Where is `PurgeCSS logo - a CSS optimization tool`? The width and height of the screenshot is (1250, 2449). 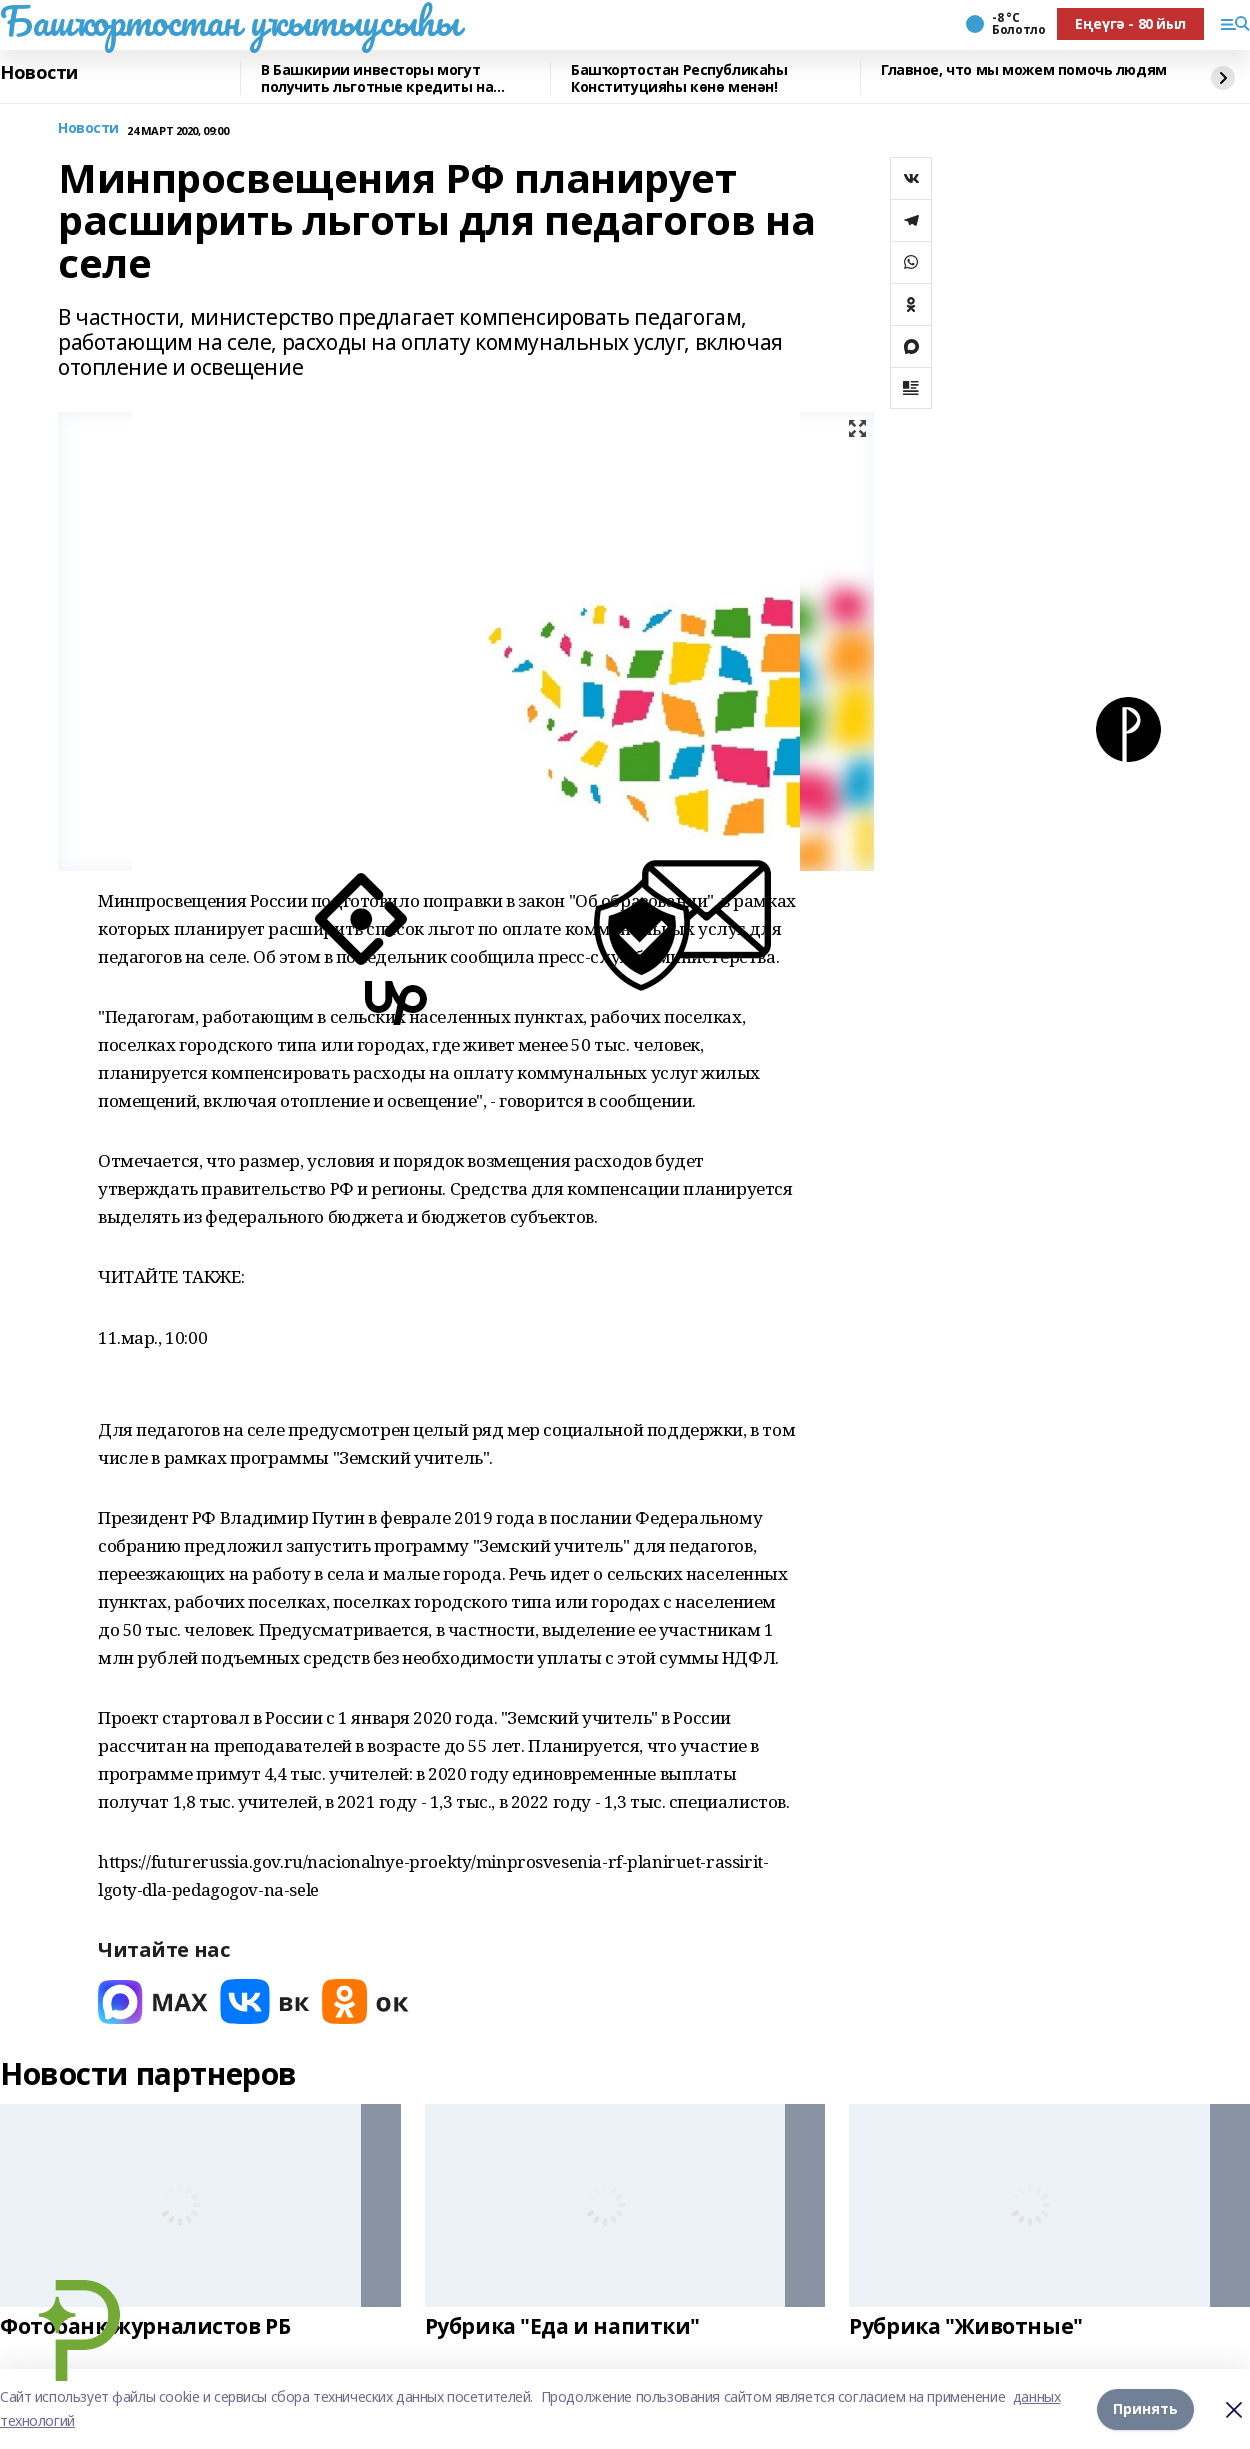 PurgeCSS logo - a CSS optimization tool is located at coordinates (1128, 729).